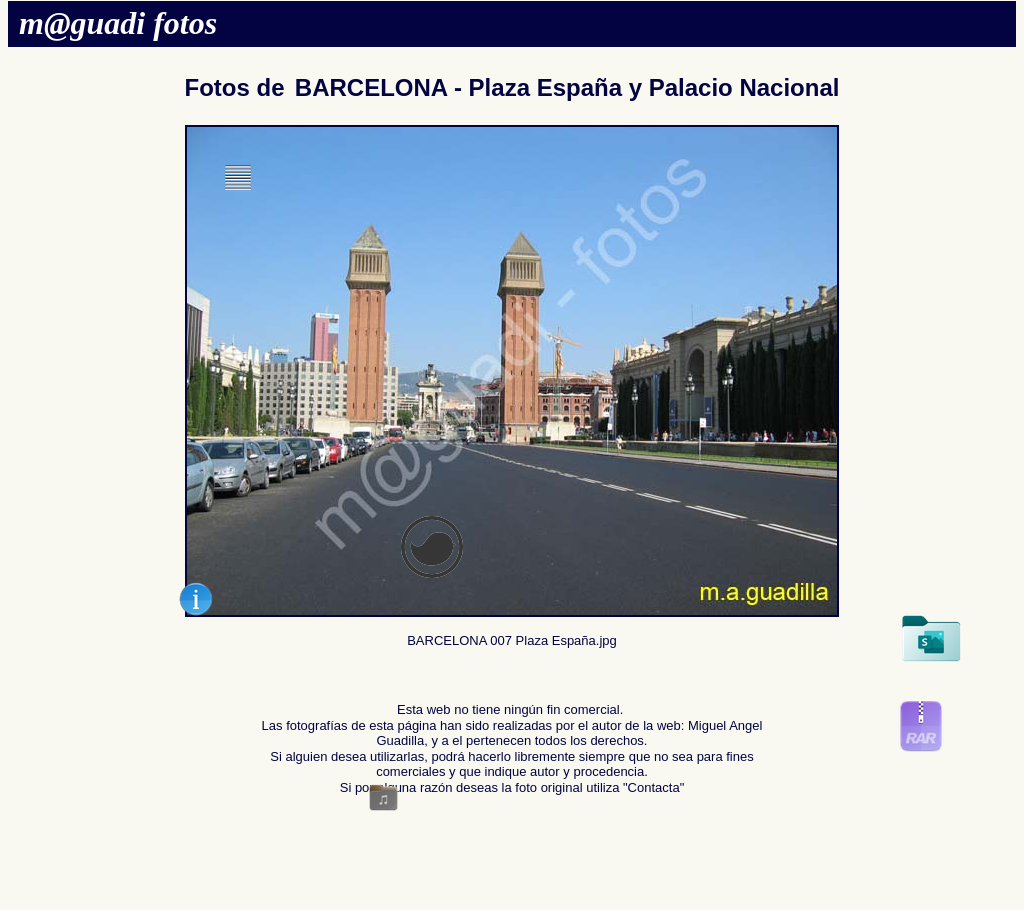 The image size is (1024, 910). Describe the element at coordinates (921, 726) in the screenshot. I see `a compressed RAR archive file` at that location.